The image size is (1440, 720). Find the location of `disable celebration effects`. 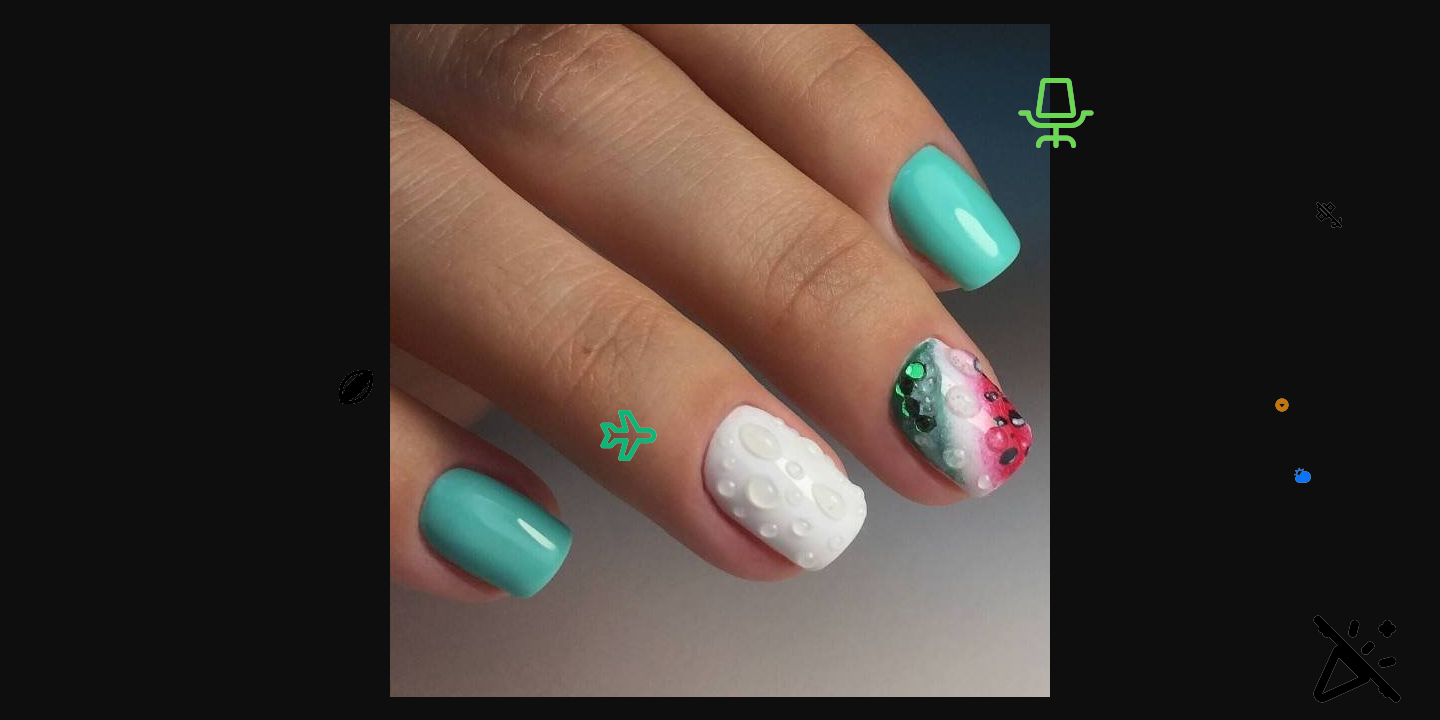

disable celebration effects is located at coordinates (1357, 659).